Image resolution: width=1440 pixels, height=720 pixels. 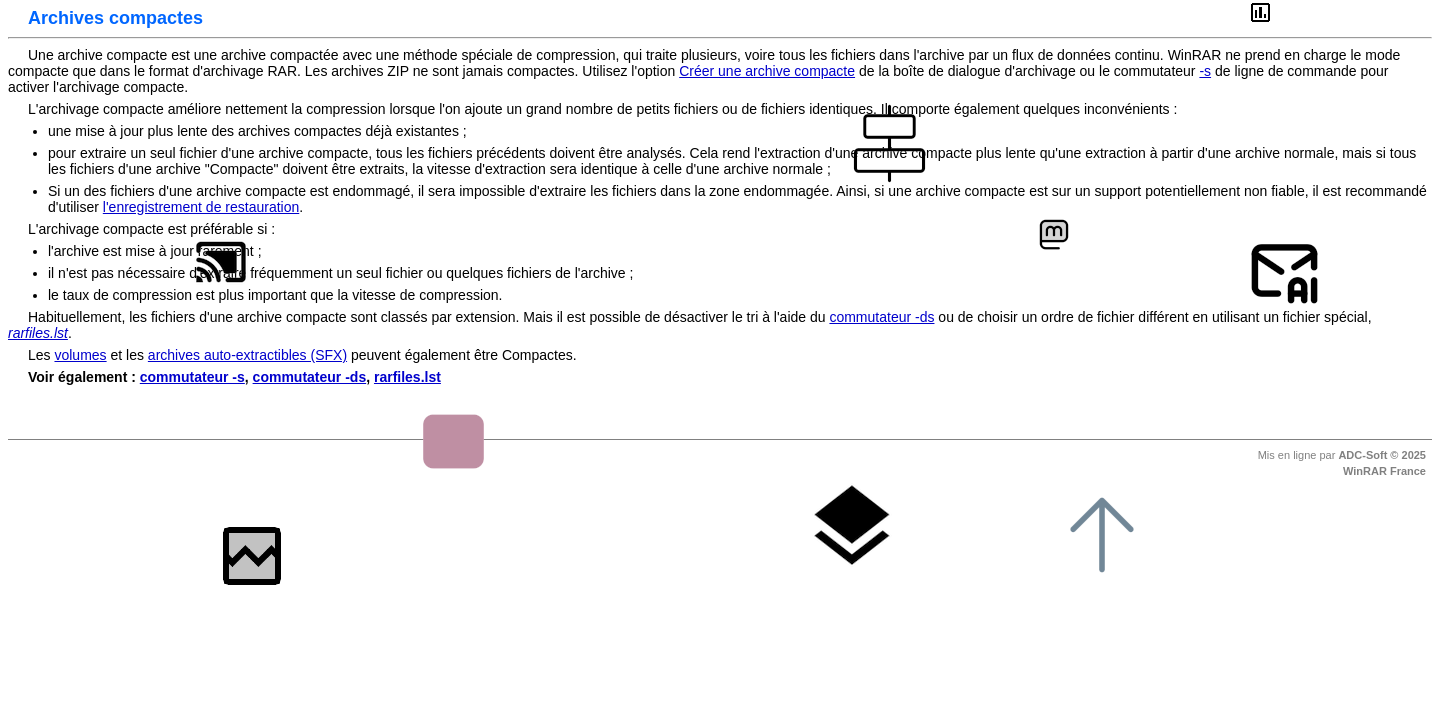 What do you see at coordinates (1054, 234) in the screenshot?
I see `open mastodon app` at bounding box center [1054, 234].